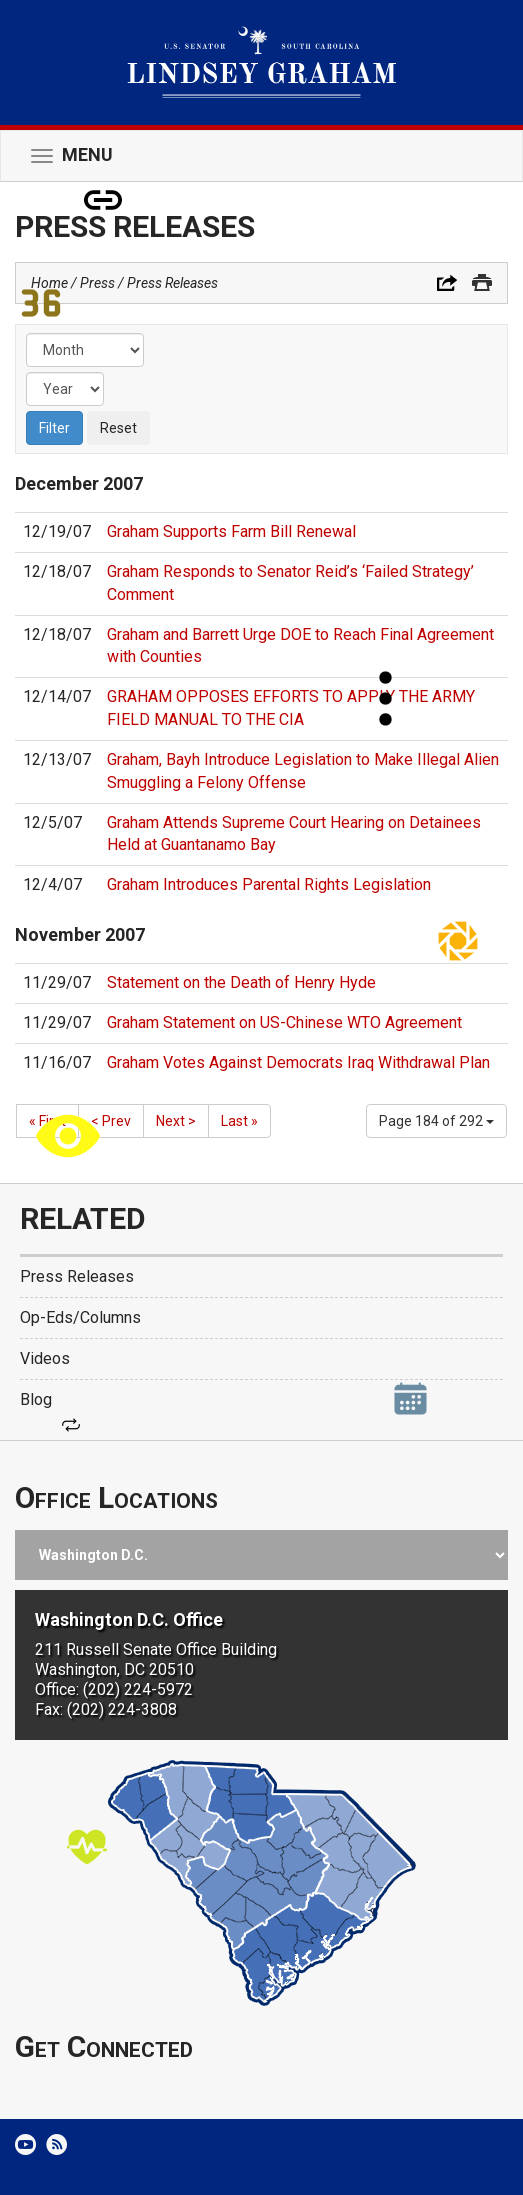 This screenshot has height=2195, width=523. I want to click on view fitness or health tracking data, so click(87, 1847).